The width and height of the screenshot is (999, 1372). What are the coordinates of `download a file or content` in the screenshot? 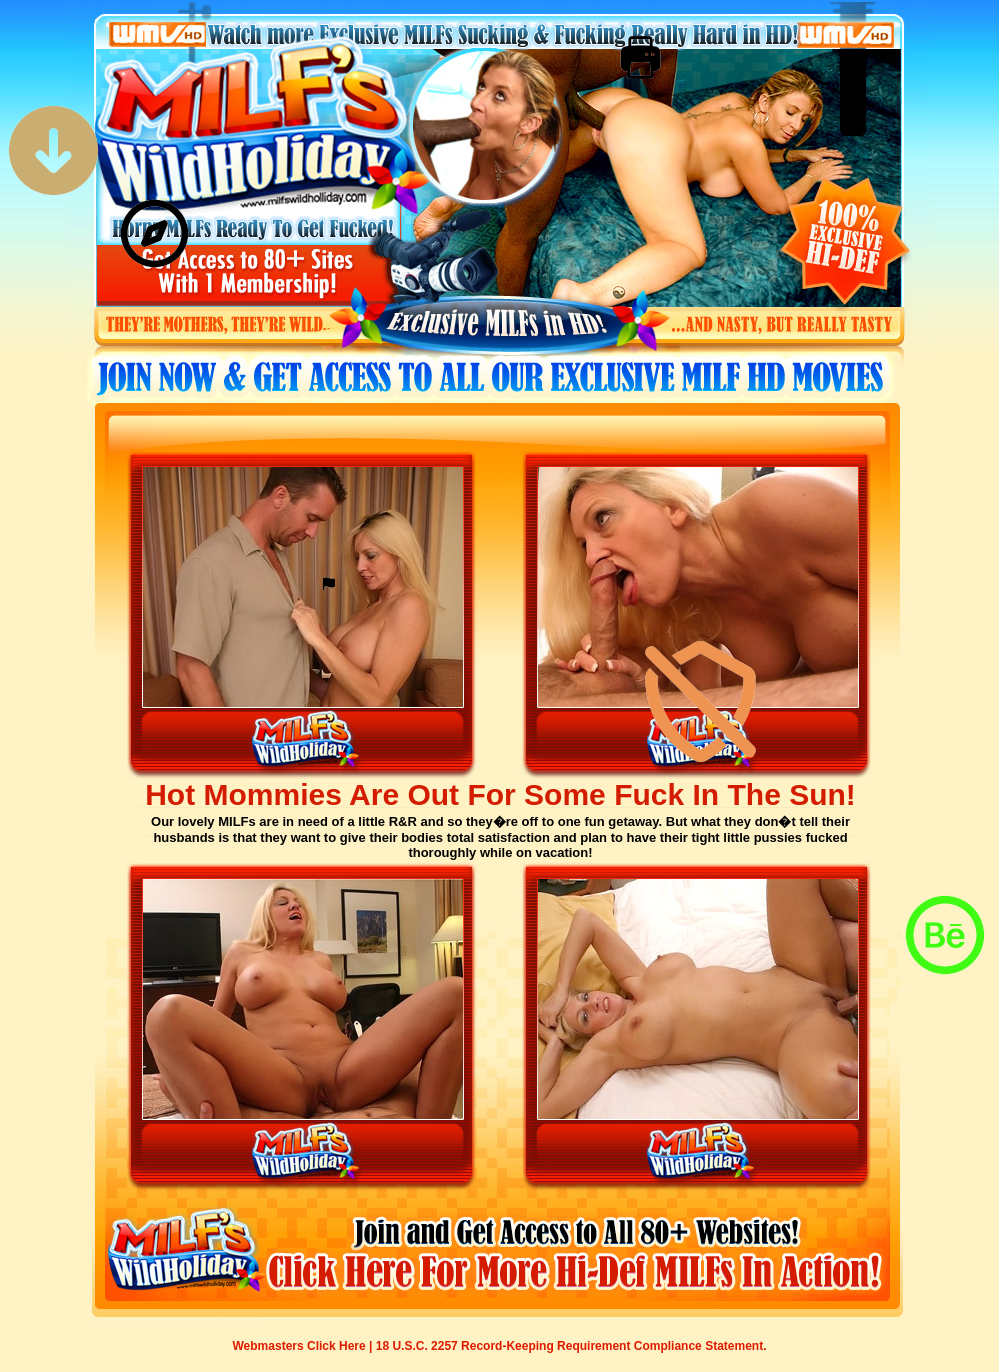 It's located at (53, 150).